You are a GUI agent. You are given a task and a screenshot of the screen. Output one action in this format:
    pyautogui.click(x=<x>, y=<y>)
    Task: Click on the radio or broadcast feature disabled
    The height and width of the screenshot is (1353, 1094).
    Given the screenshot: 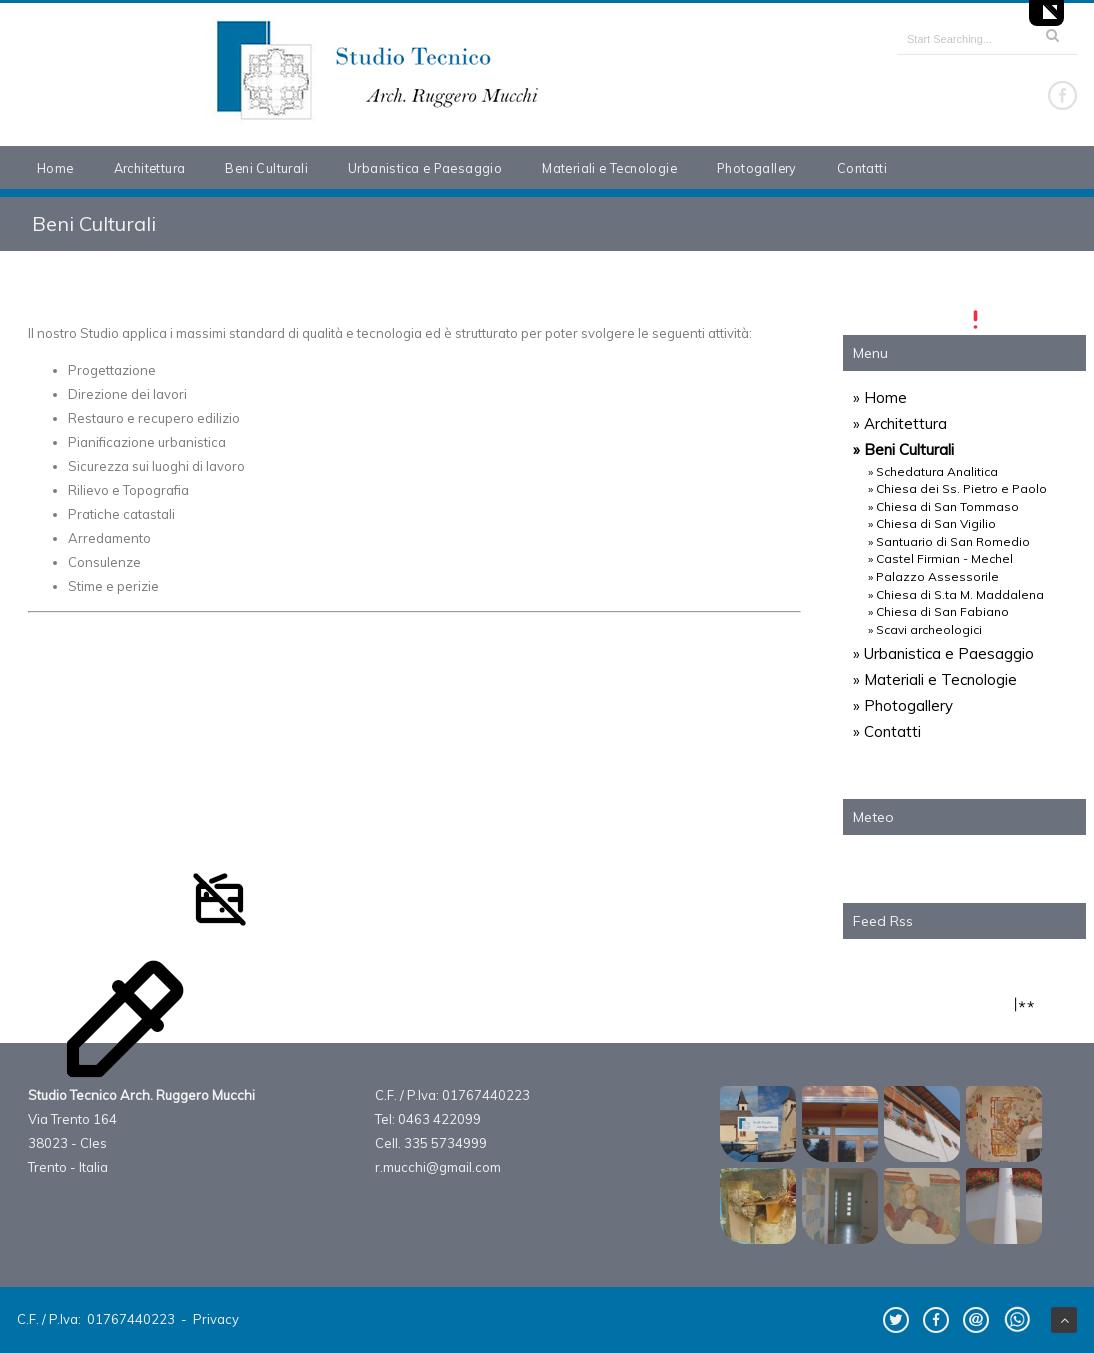 What is the action you would take?
    pyautogui.click(x=219, y=899)
    